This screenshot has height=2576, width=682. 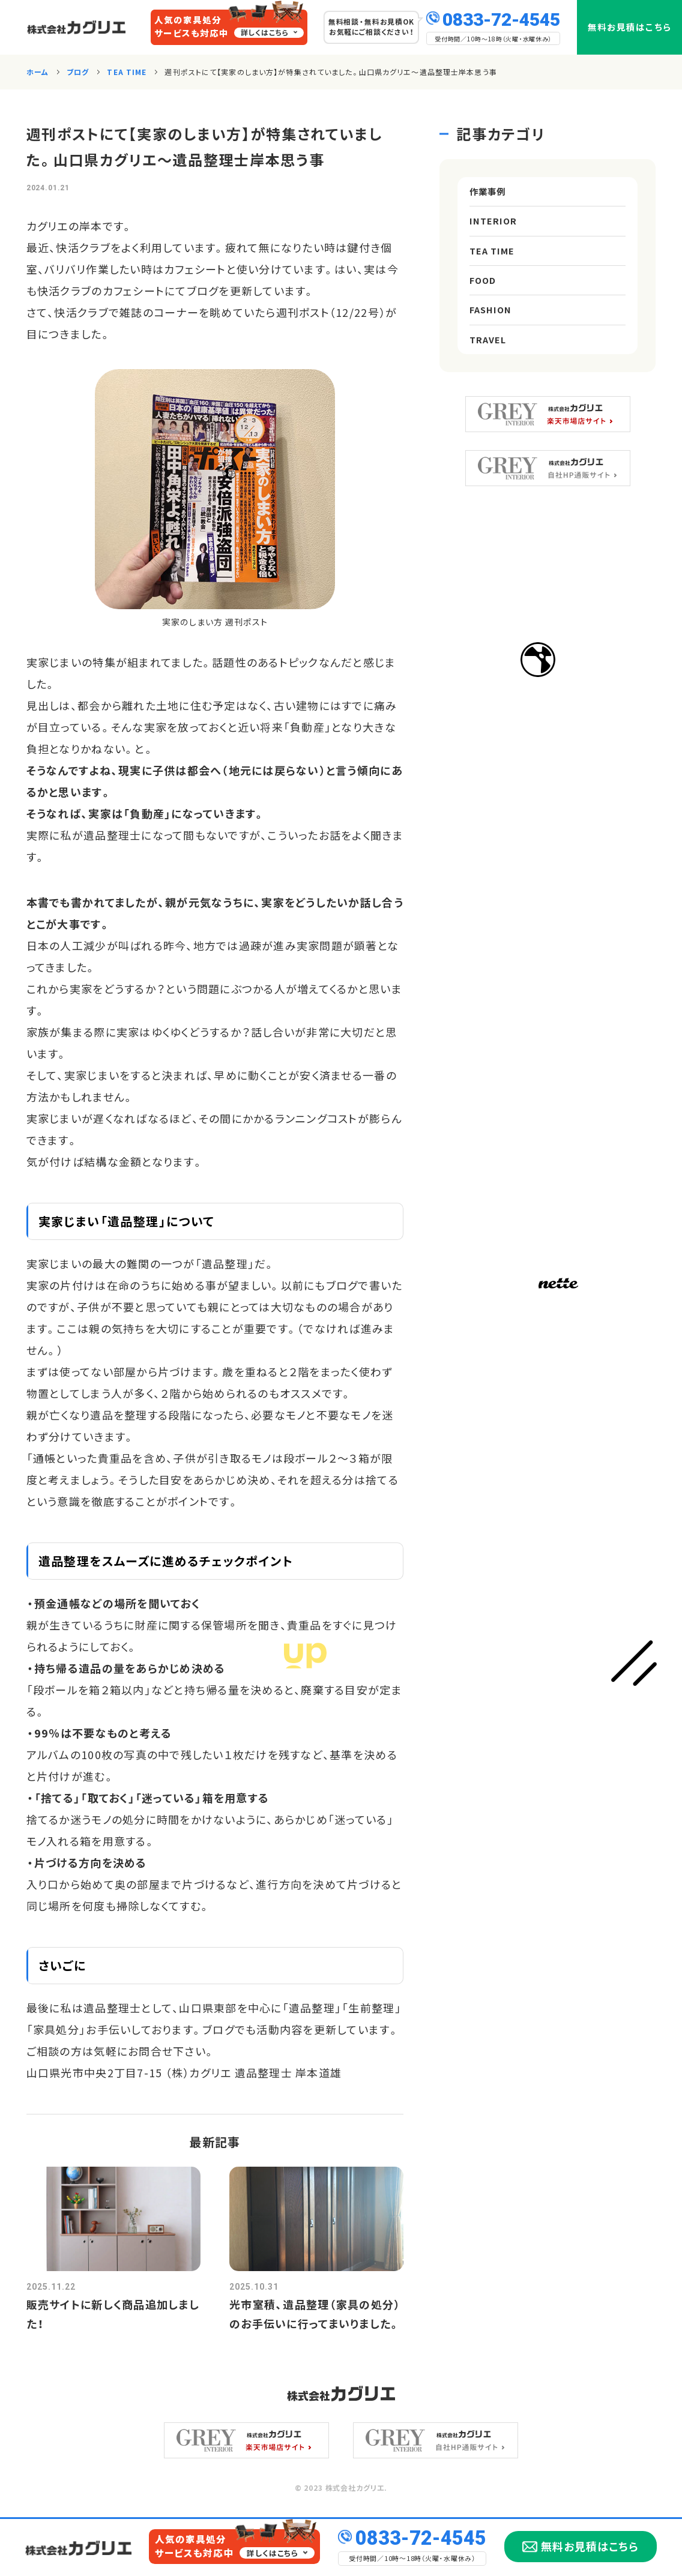 I want to click on visit the Uplabs design resources website, so click(x=305, y=1655).